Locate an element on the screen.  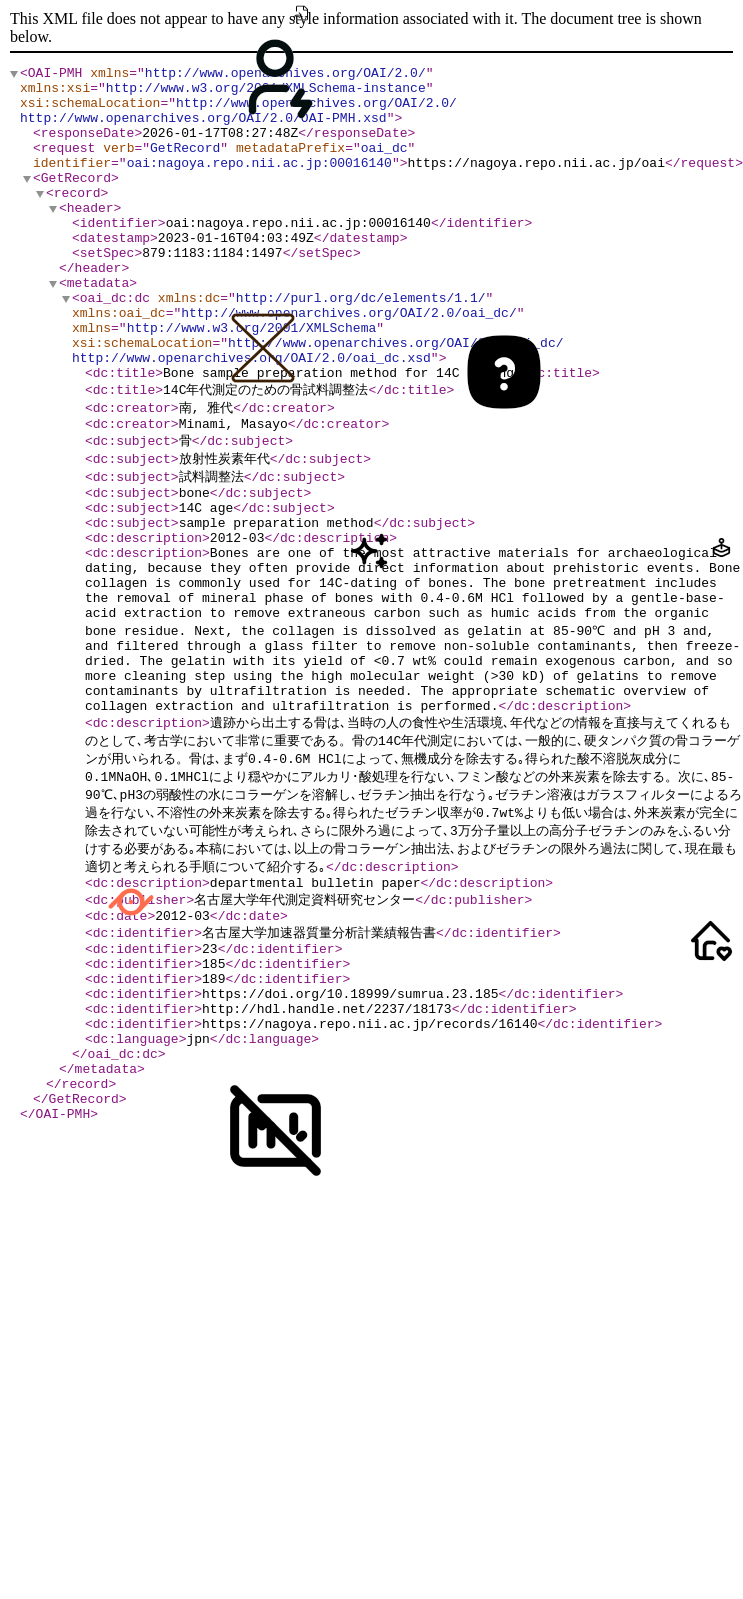
indicates loading or processing in progress is located at coordinates (263, 348).